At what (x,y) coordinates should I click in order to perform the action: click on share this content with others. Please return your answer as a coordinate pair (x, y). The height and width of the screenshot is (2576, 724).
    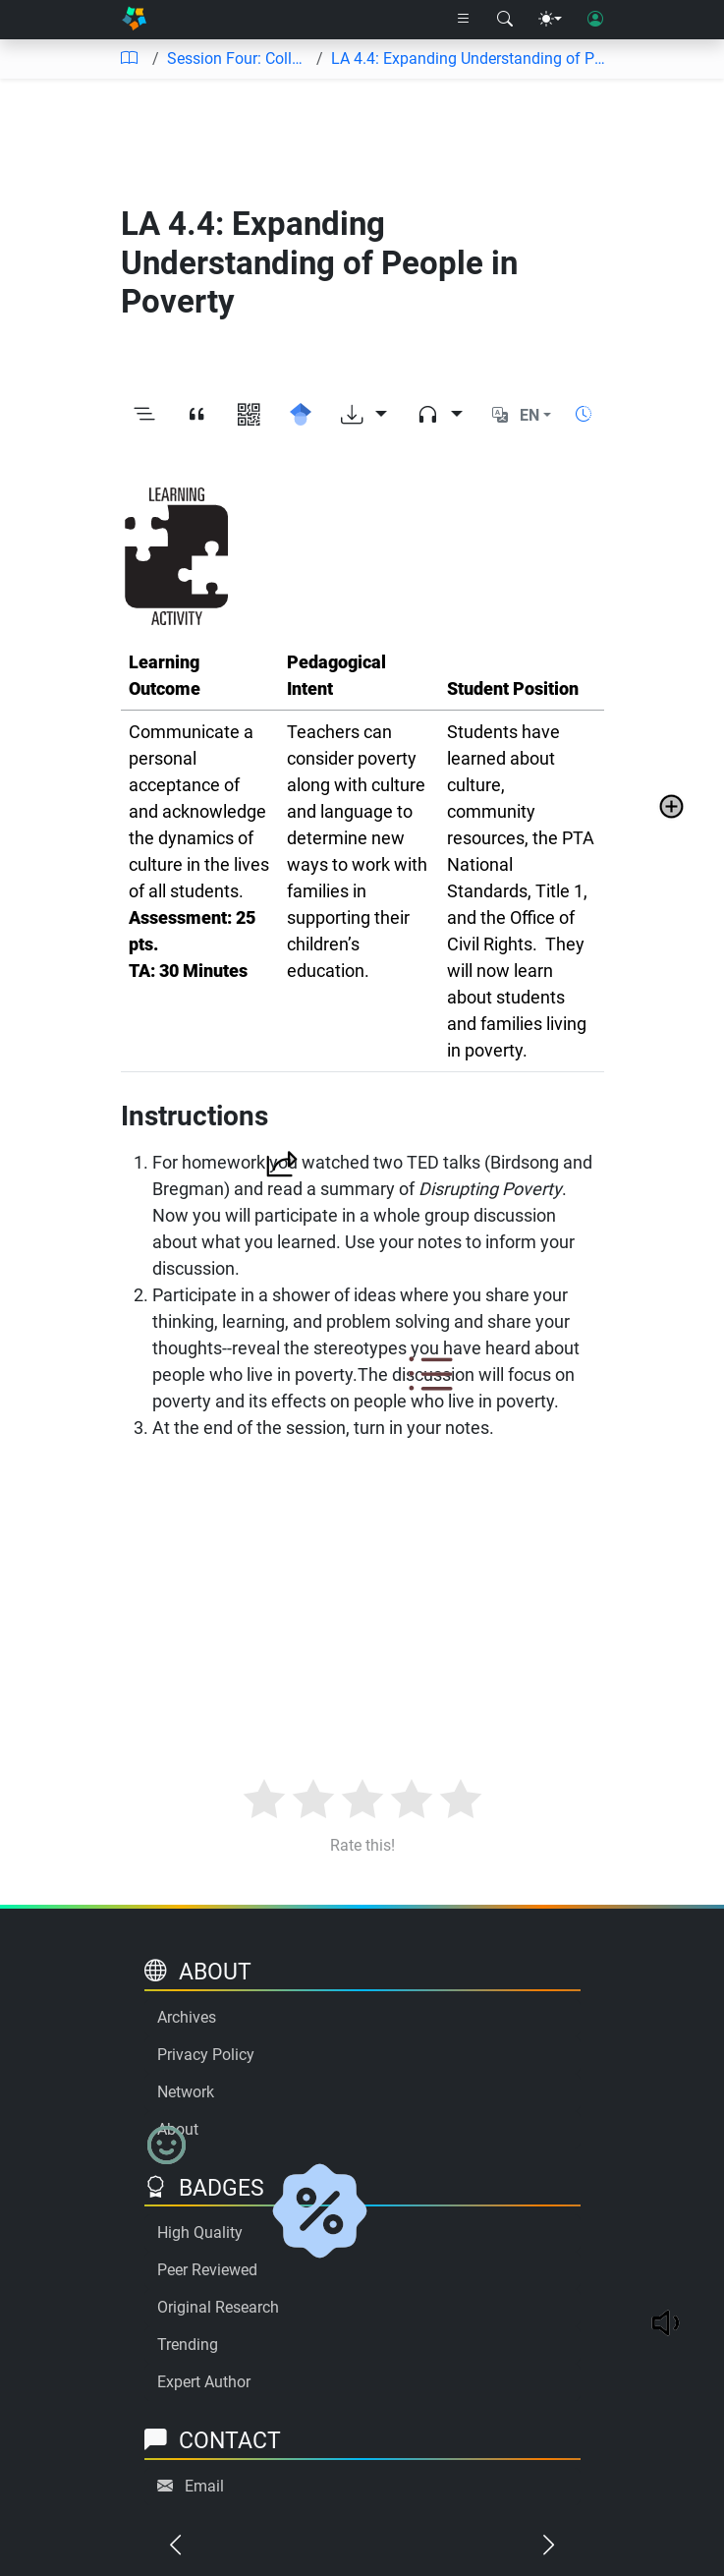
    Looking at the image, I should click on (282, 1163).